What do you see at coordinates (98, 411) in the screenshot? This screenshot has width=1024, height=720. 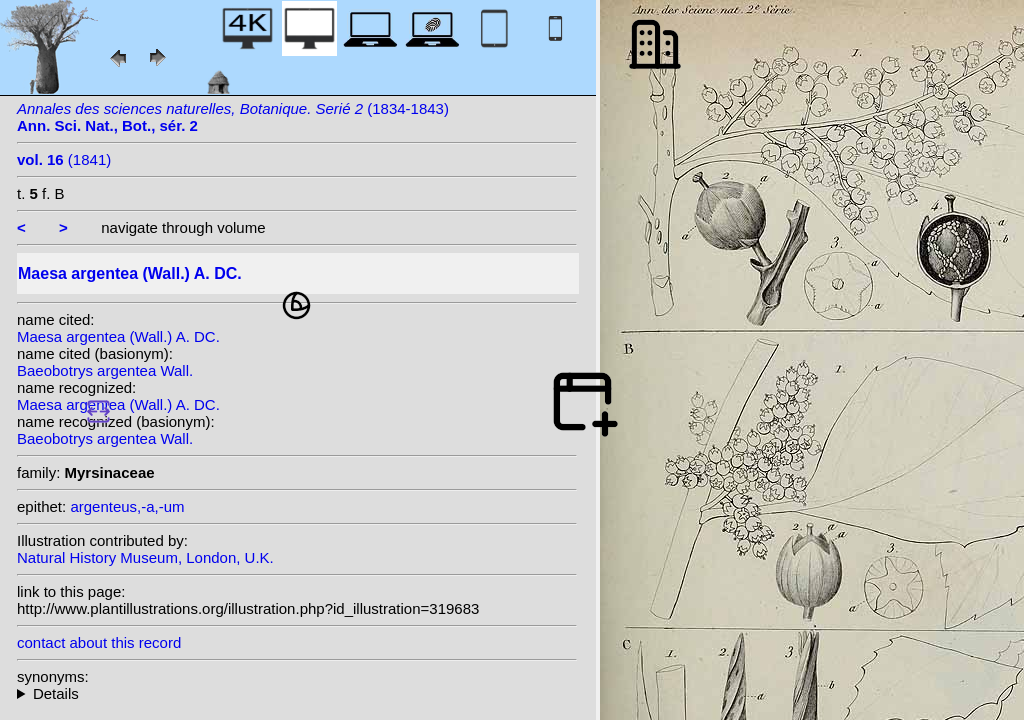 I see `expand to wide viewport mode` at bounding box center [98, 411].